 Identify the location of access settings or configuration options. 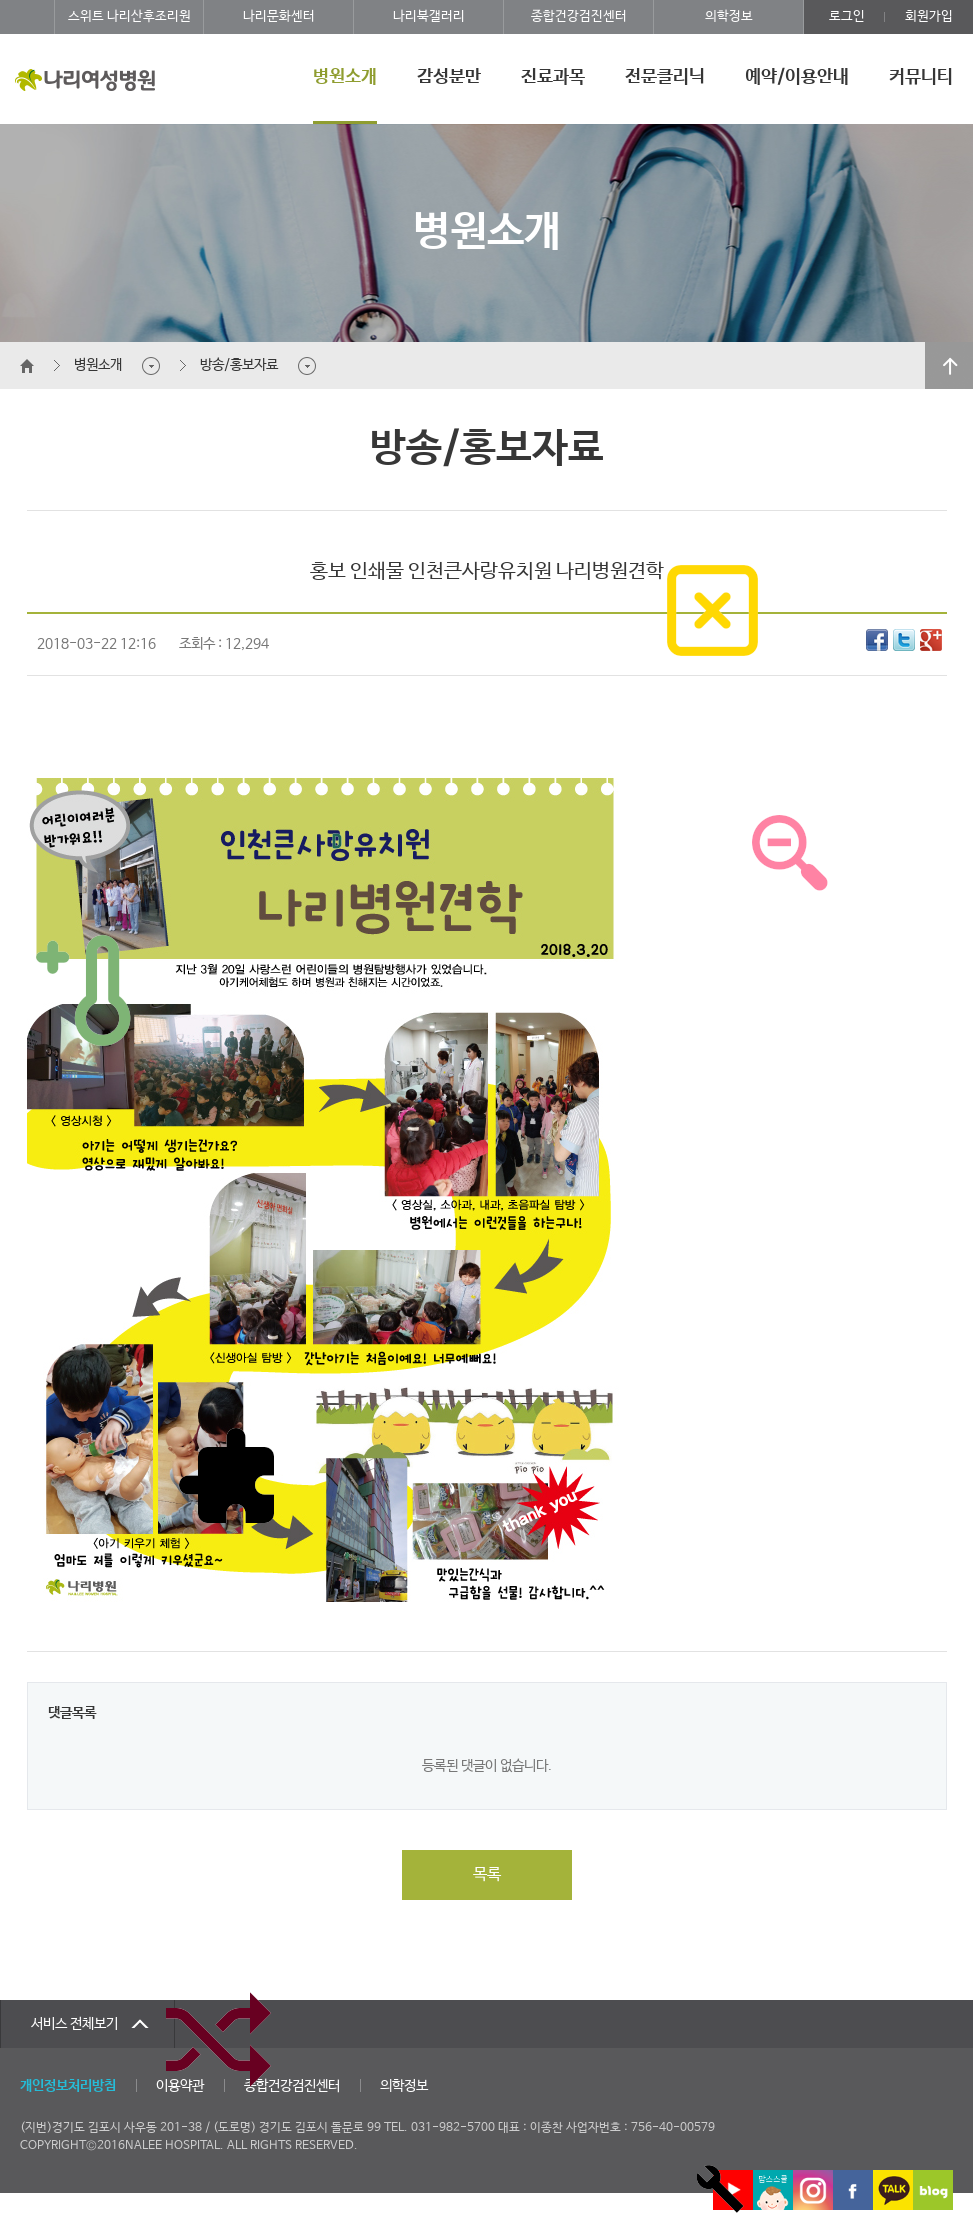
(721, 2189).